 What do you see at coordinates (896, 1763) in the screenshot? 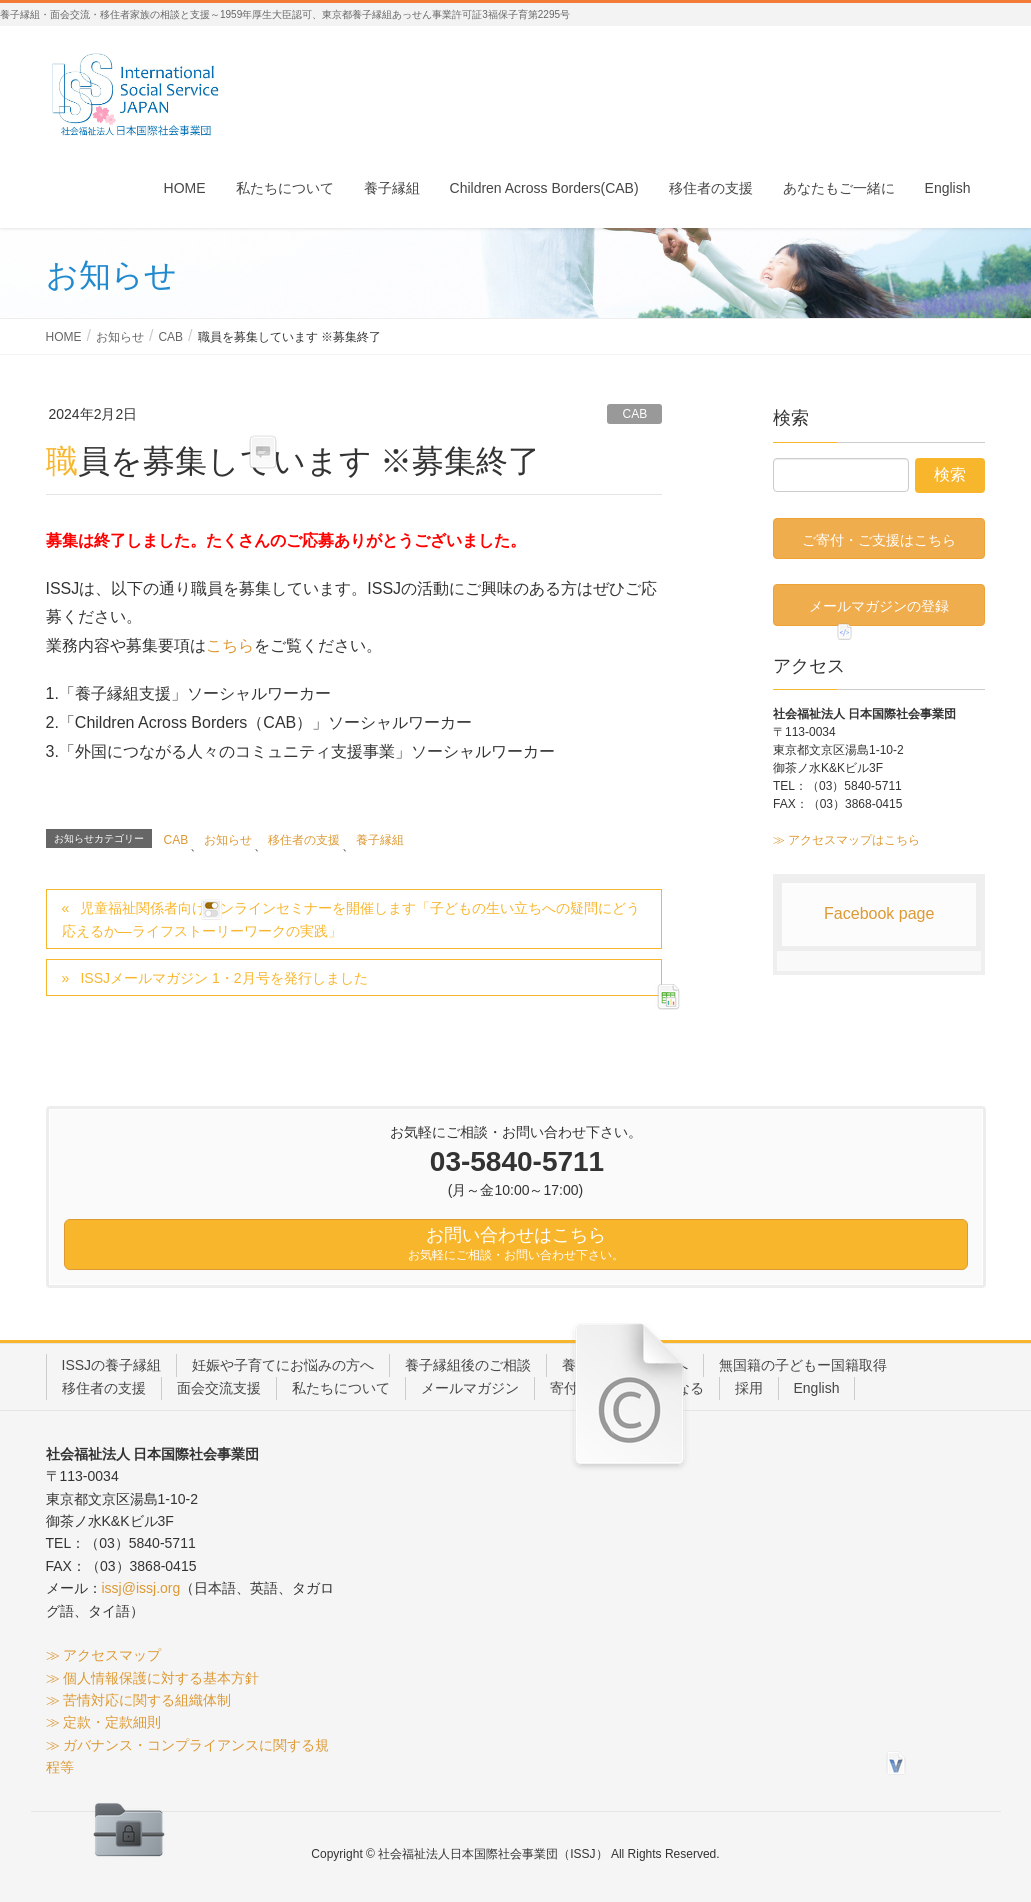
I see `a v programming language source file` at bounding box center [896, 1763].